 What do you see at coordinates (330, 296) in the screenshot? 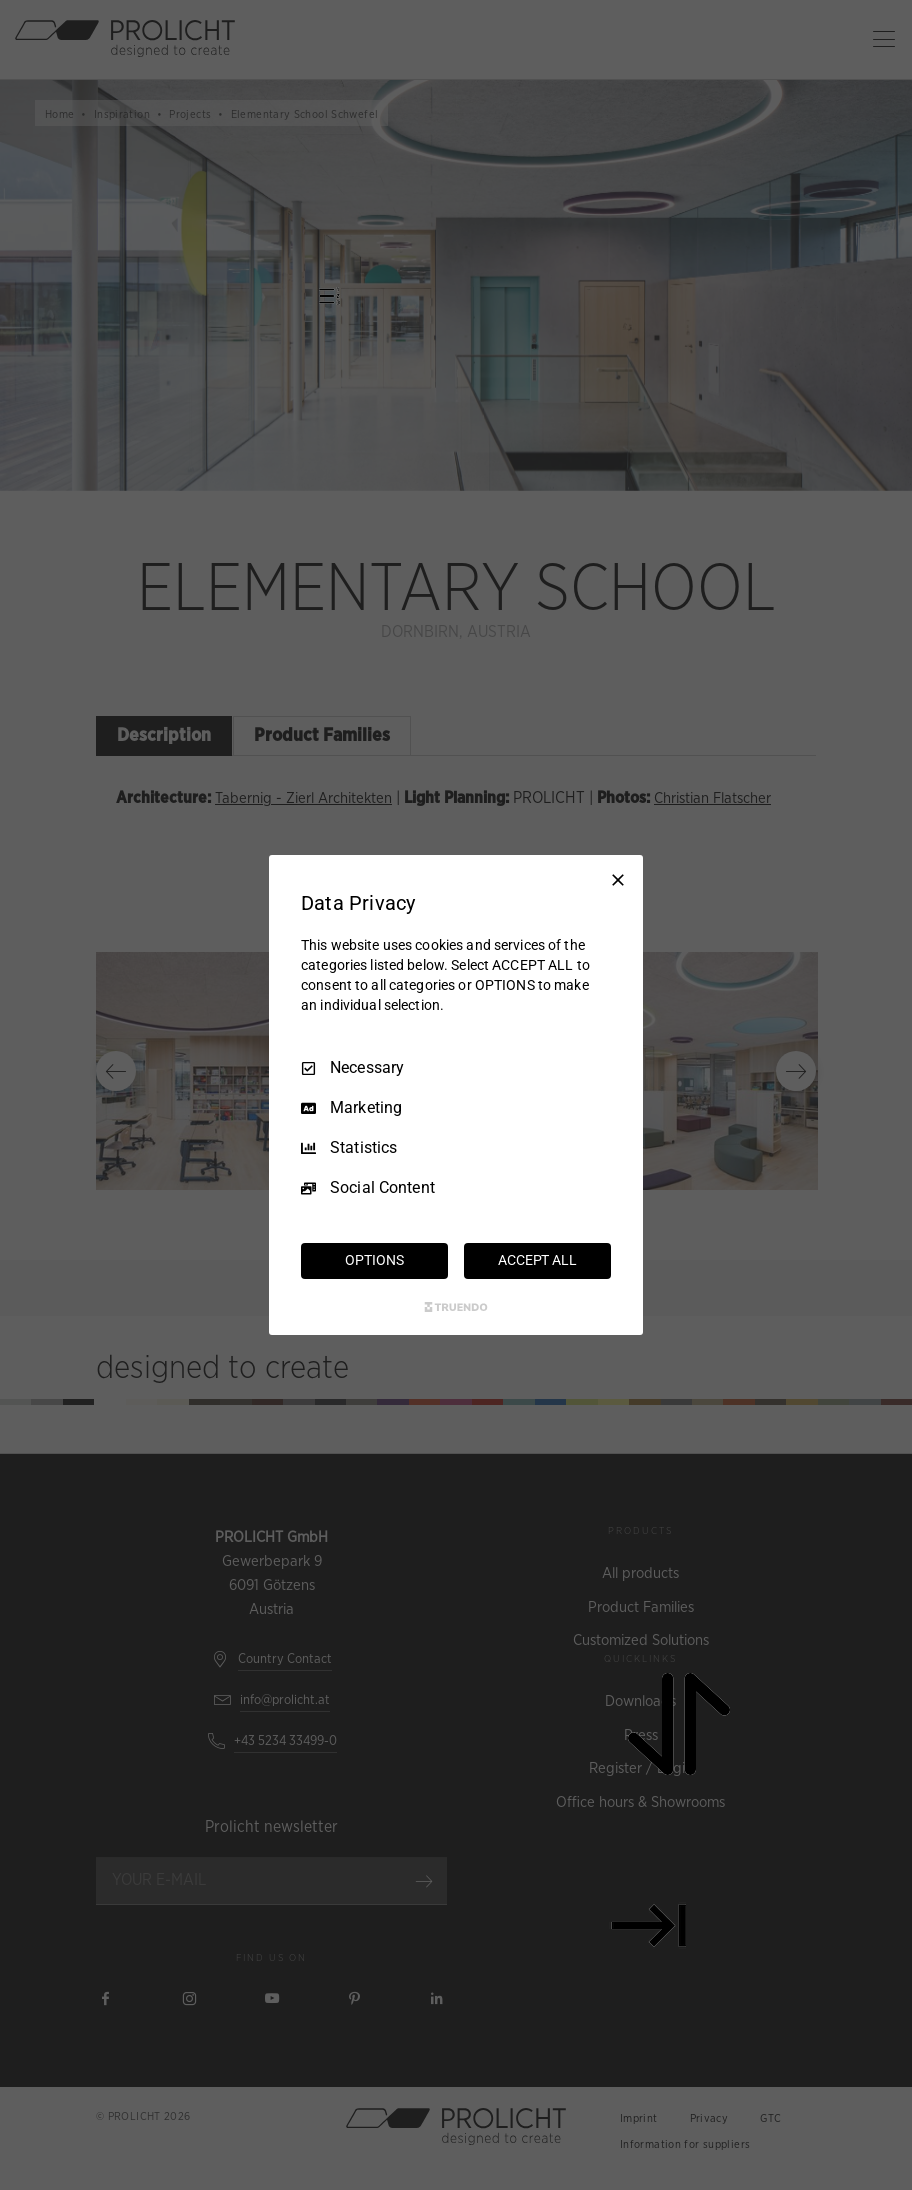
I see `switch to right-to-left numbered list format` at bounding box center [330, 296].